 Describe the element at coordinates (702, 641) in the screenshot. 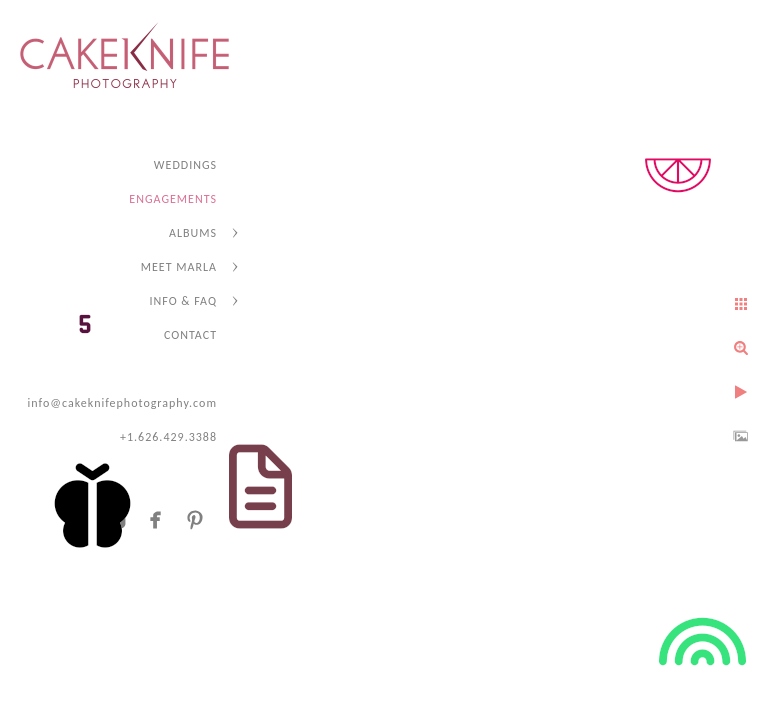

I see `indicates pride or LGBTQ+ related content` at that location.